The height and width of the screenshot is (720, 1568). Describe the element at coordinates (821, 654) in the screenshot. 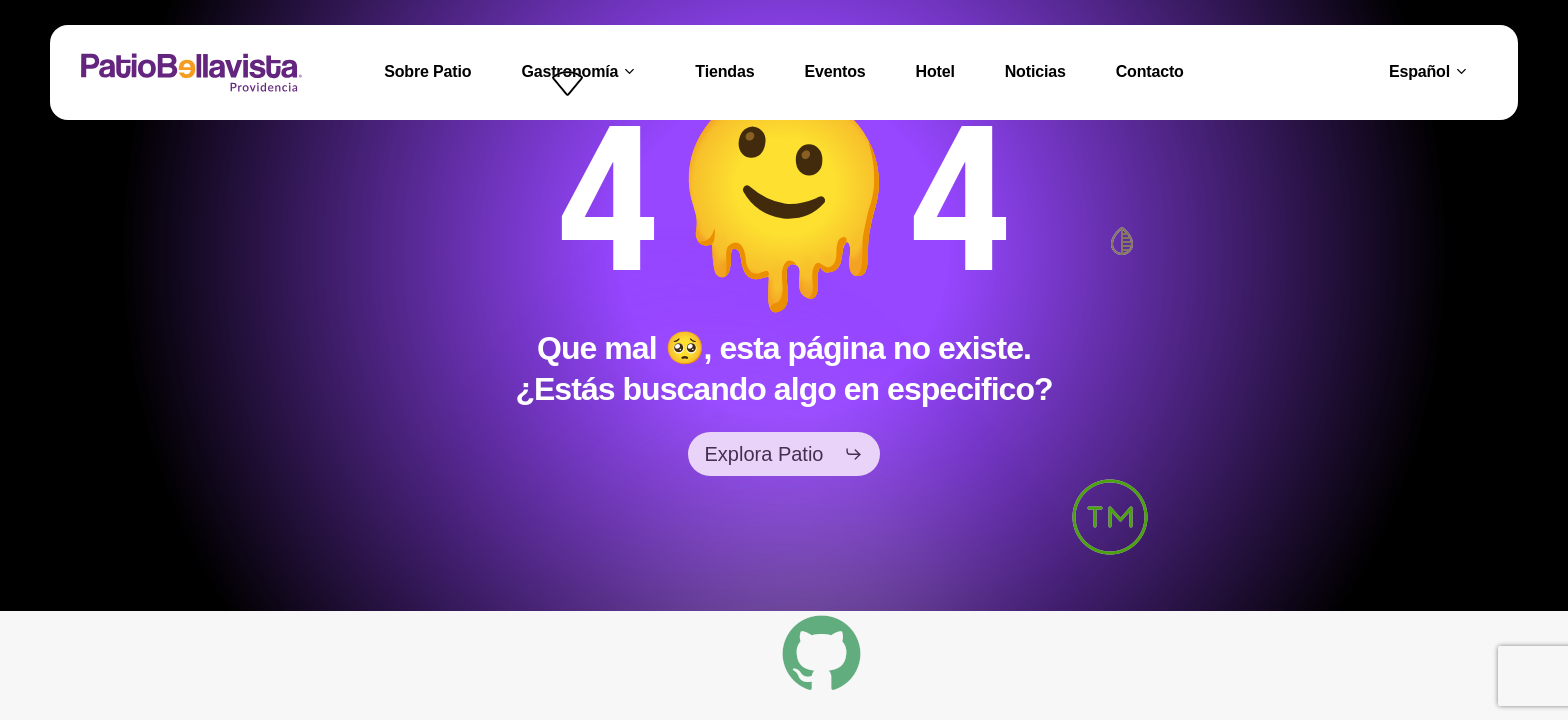

I see `visit github profile or repository` at that location.